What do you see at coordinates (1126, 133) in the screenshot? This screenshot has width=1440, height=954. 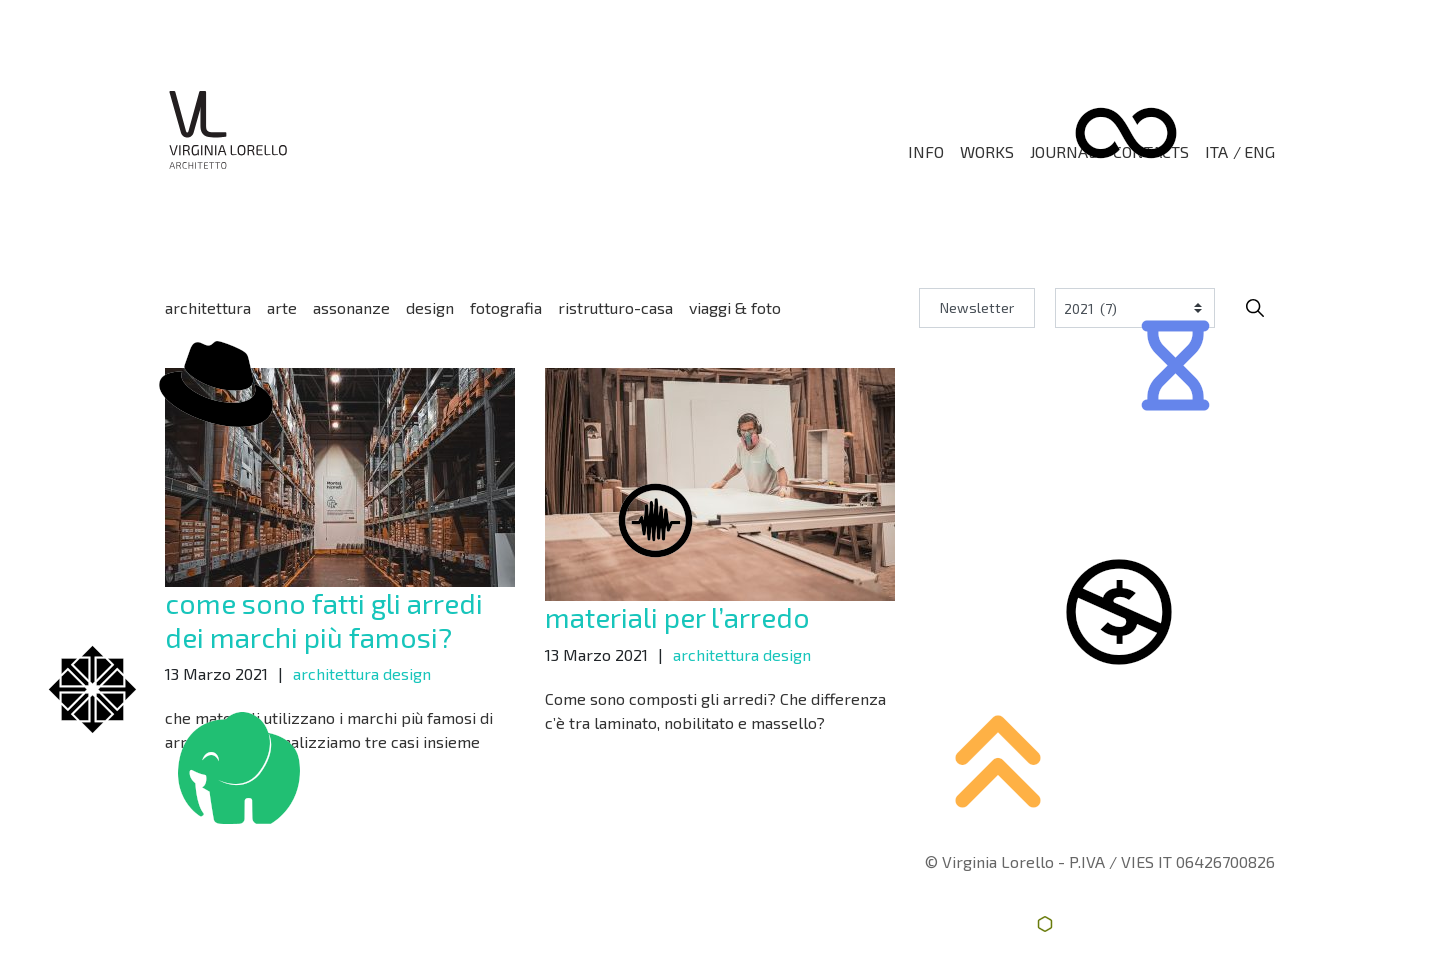 I see `indicates unlimited or infinite content` at bounding box center [1126, 133].